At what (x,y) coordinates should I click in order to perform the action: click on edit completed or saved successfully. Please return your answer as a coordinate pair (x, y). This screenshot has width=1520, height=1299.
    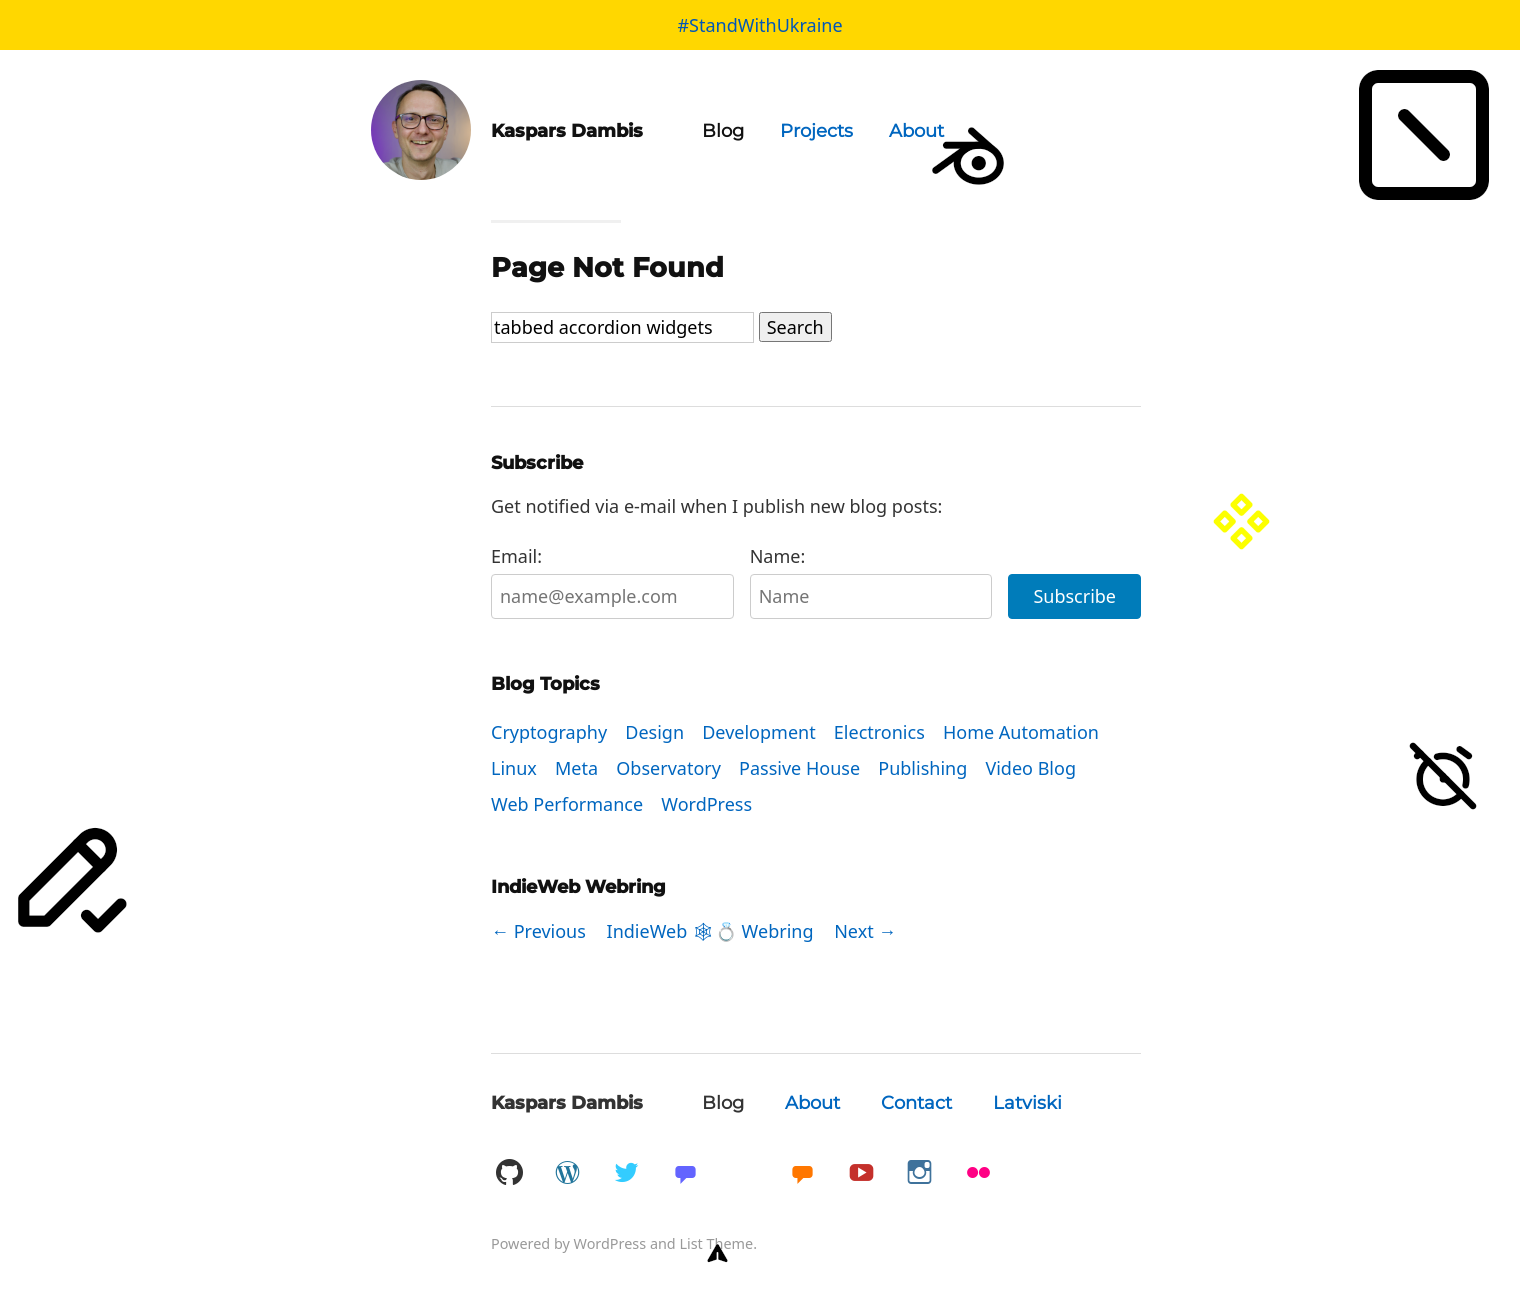
    Looking at the image, I should click on (69, 875).